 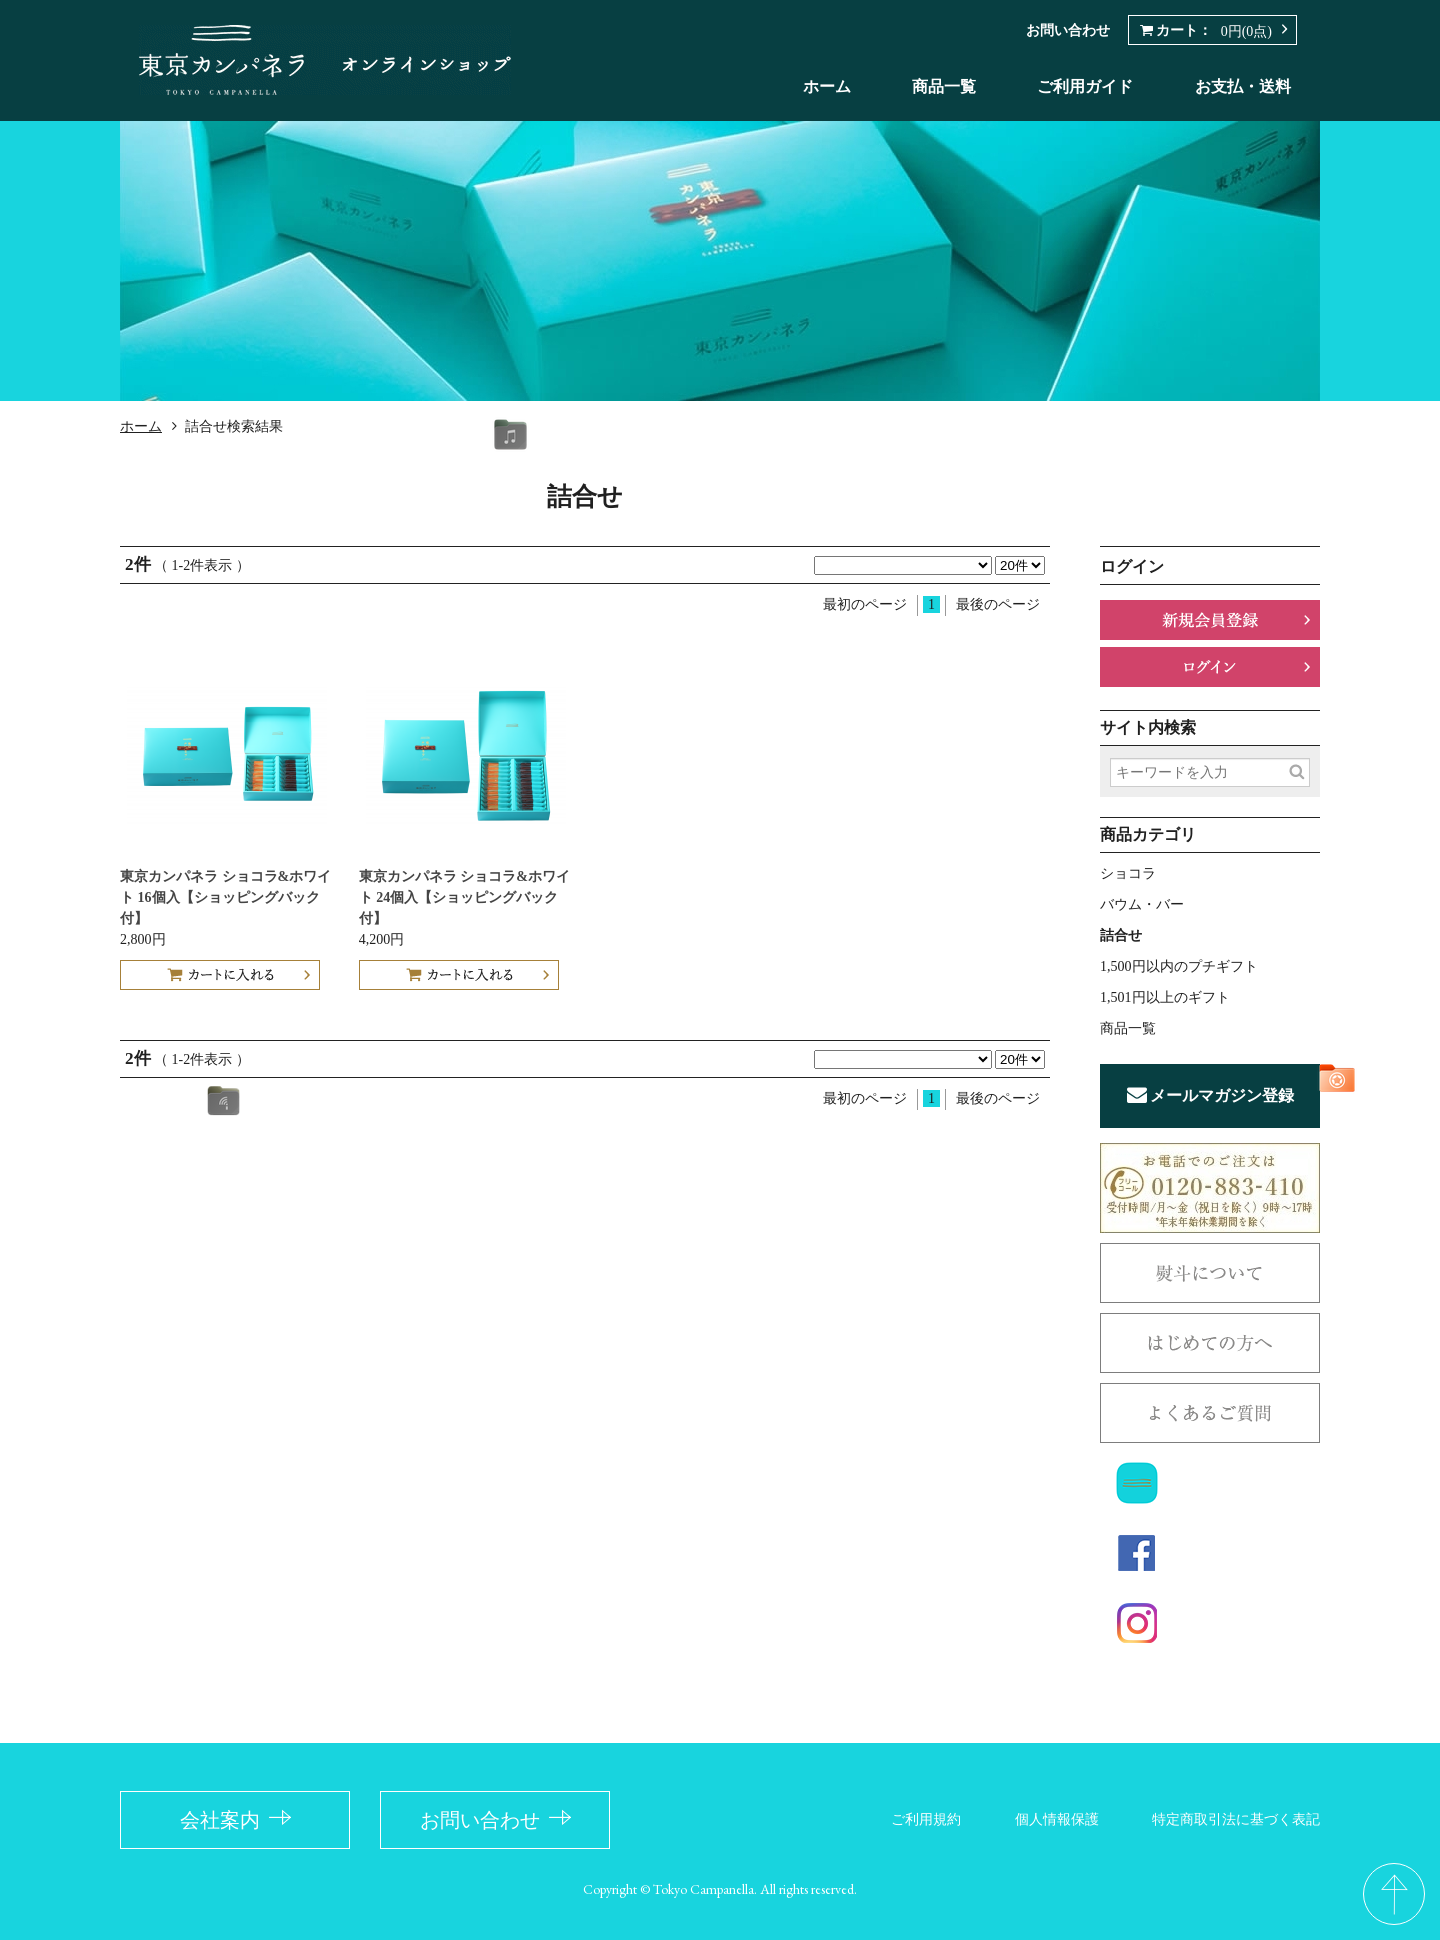 I want to click on open your music folder, so click(x=510, y=434).